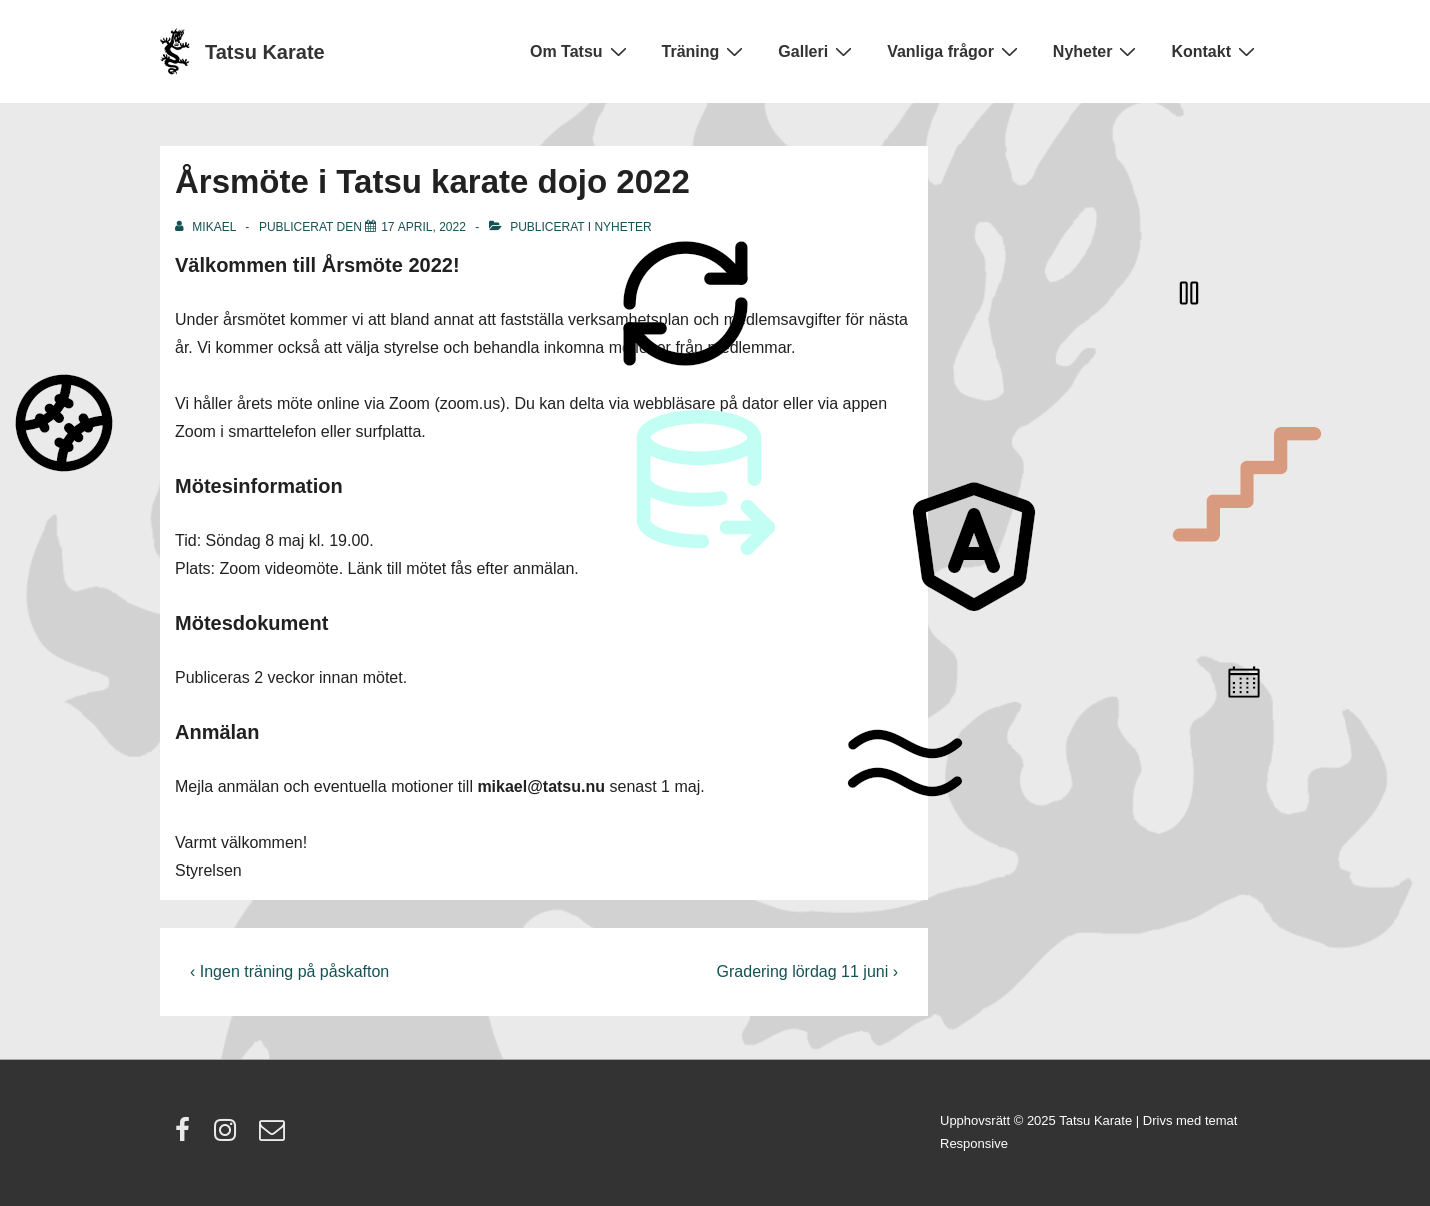  Describe the element at coordinates (1244, 682) in the screenshot. I see `view or open the calendar` at that location.